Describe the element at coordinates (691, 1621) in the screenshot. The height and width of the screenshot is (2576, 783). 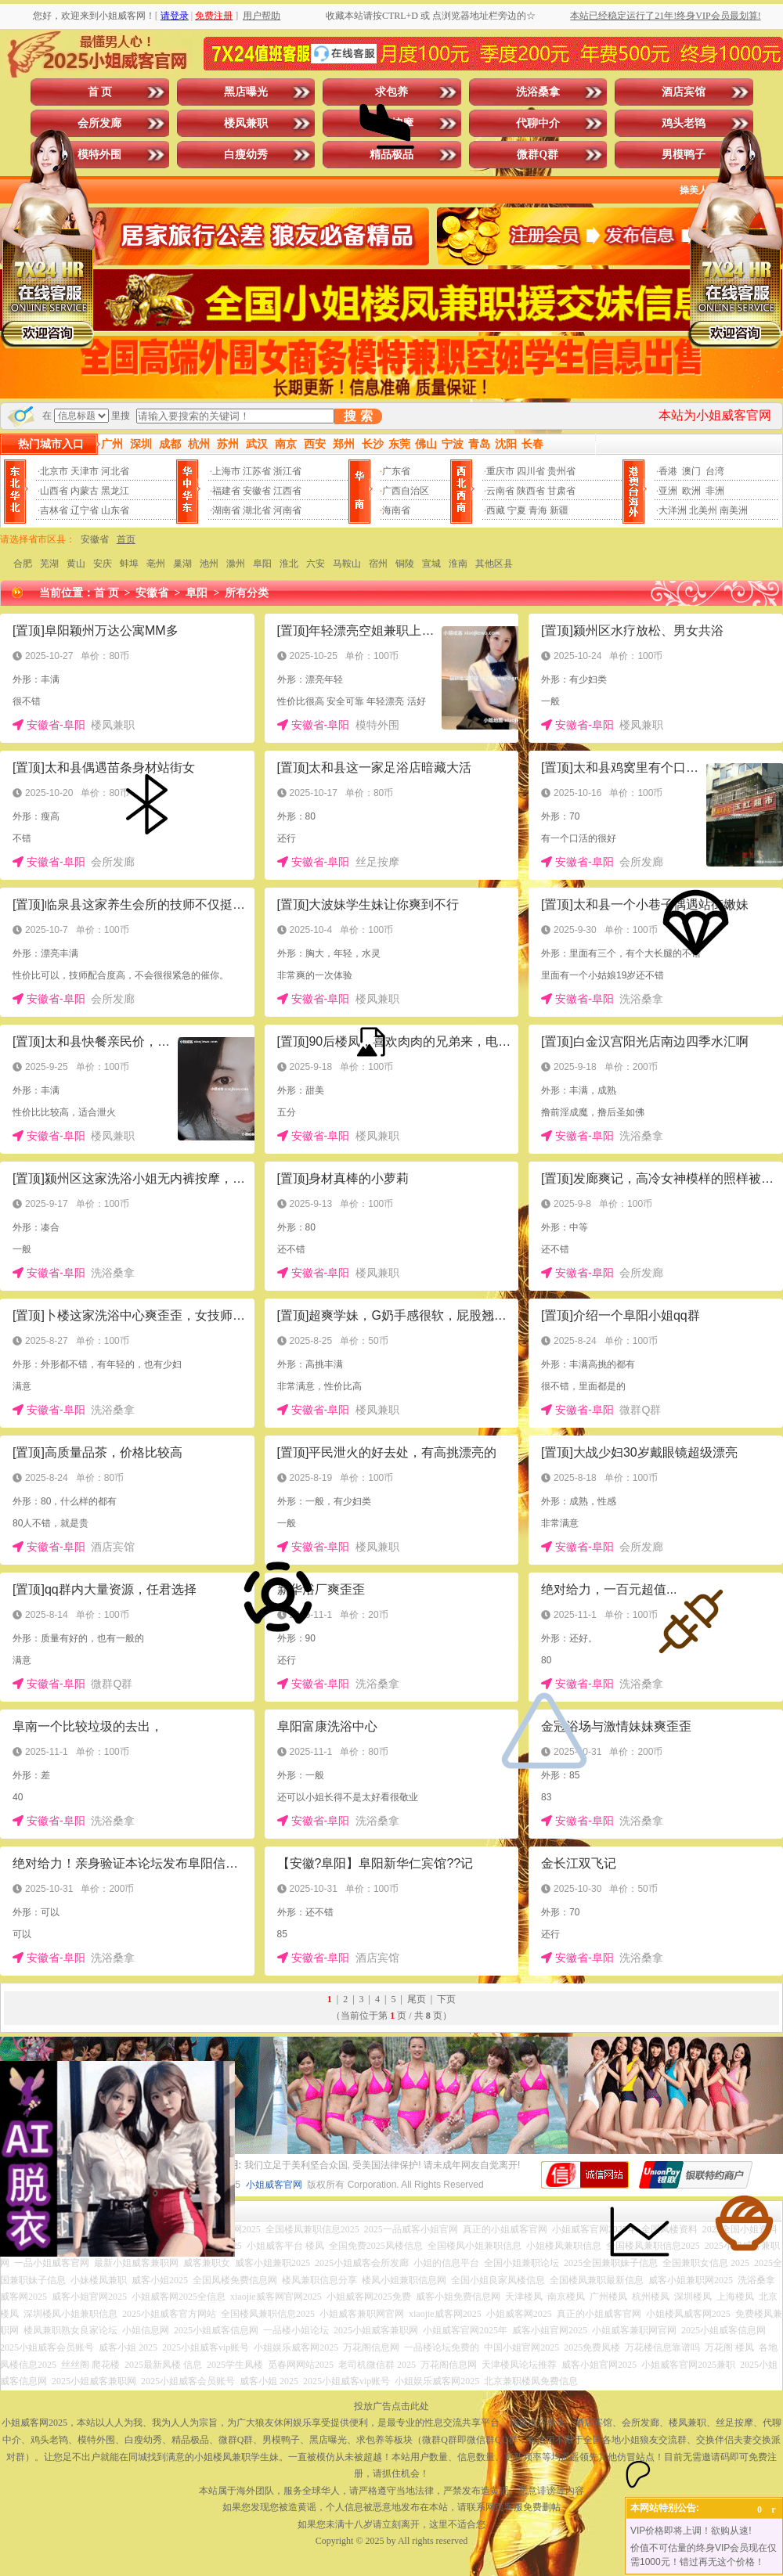
I see `connect or pair devices` at that location.